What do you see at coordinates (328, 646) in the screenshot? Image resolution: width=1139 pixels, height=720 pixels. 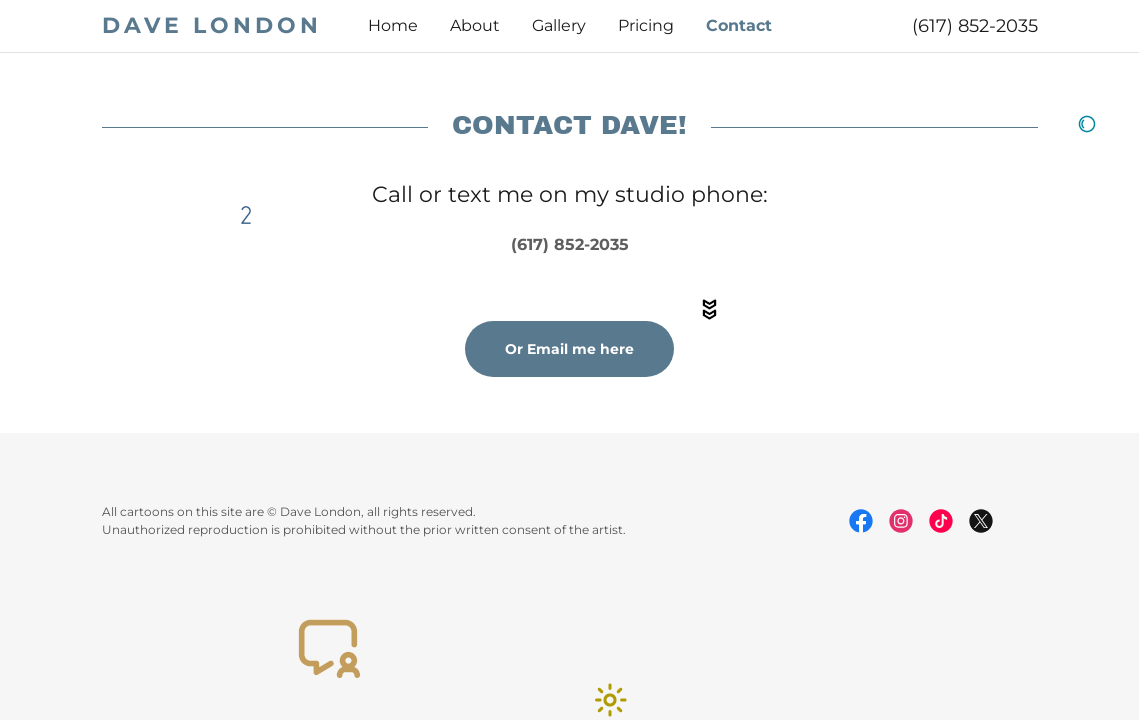 I see `view message from a specific user` at bounding box center [328, 646].